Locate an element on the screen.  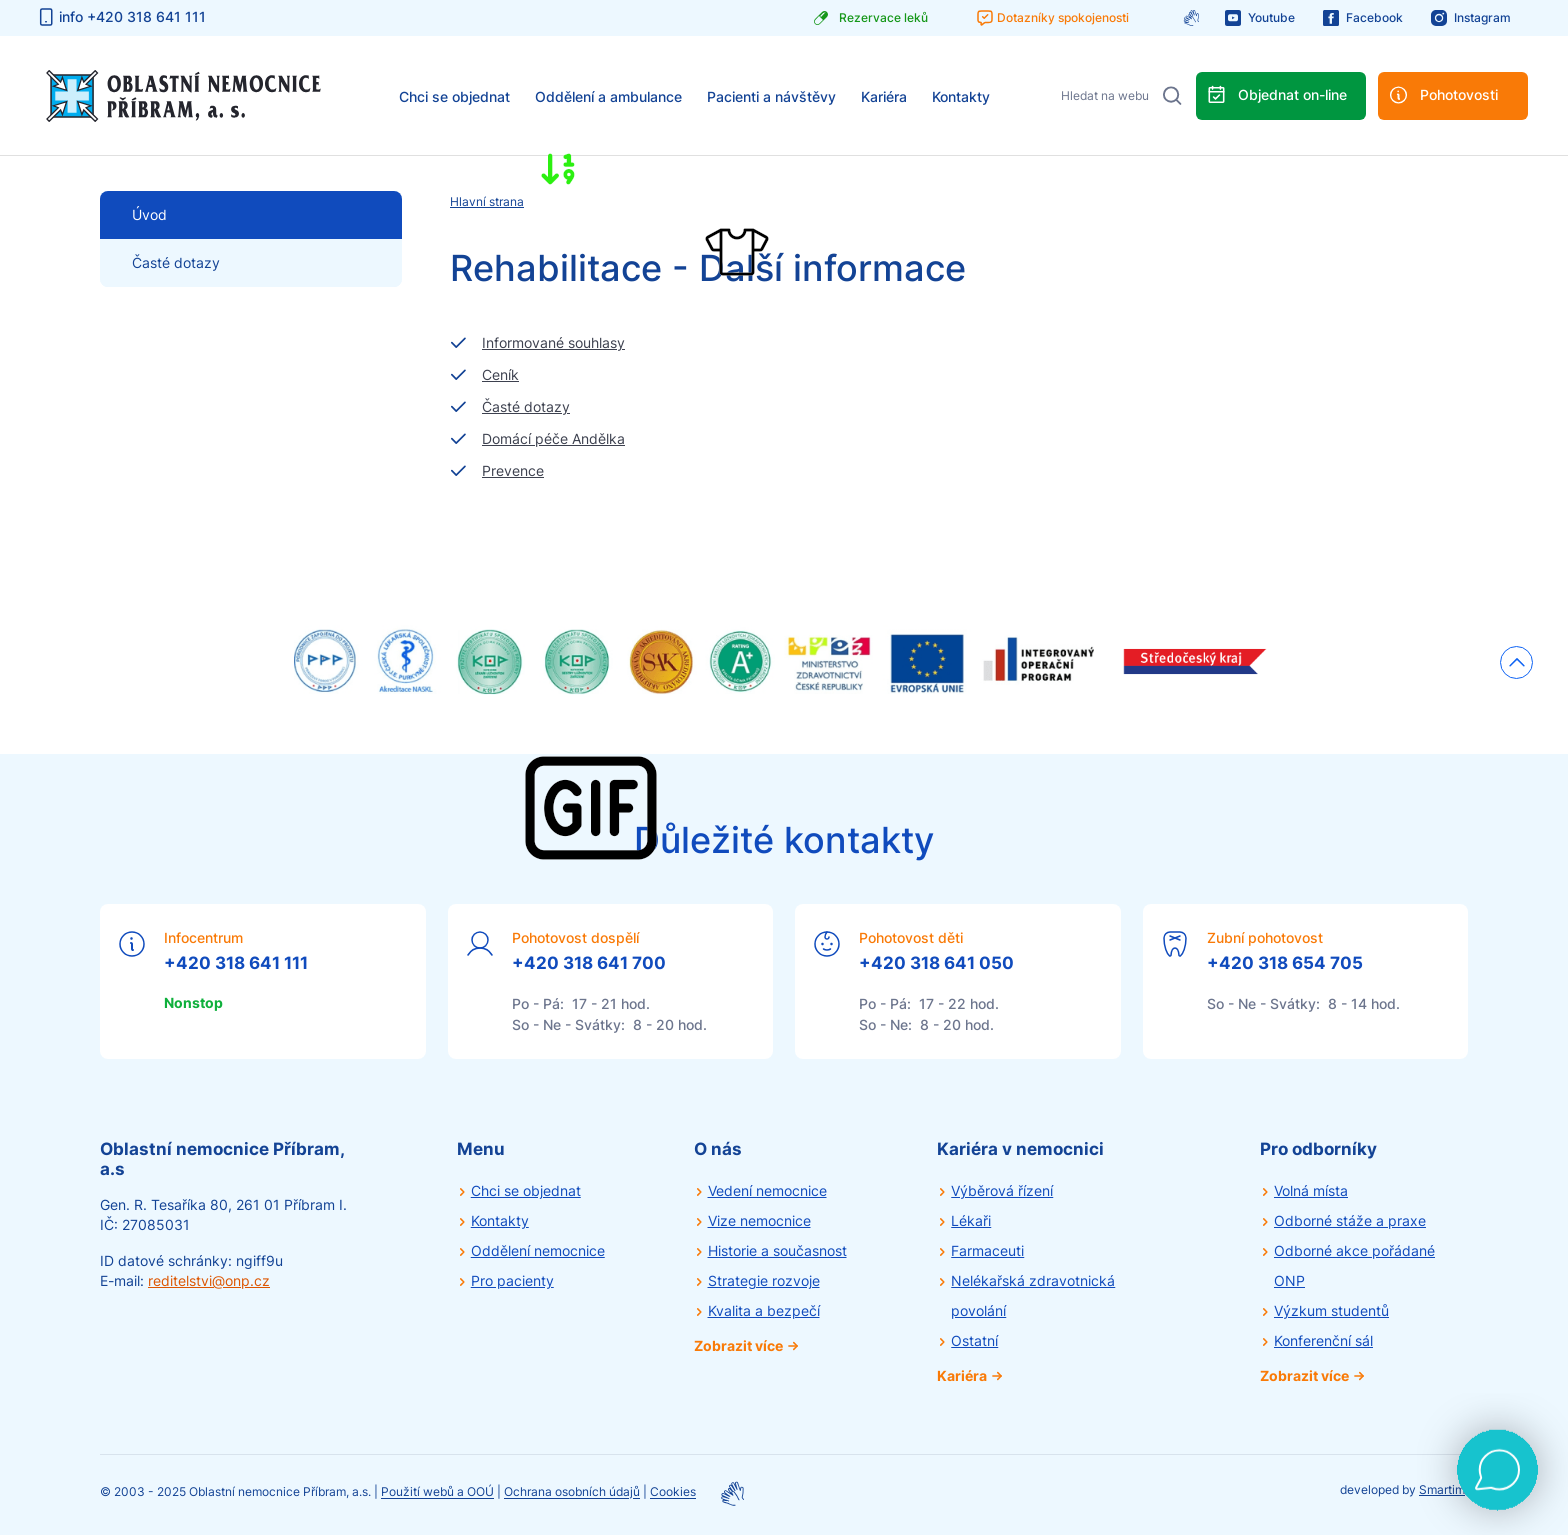
insert a GIF into your message is located at coordinates (591, 808).